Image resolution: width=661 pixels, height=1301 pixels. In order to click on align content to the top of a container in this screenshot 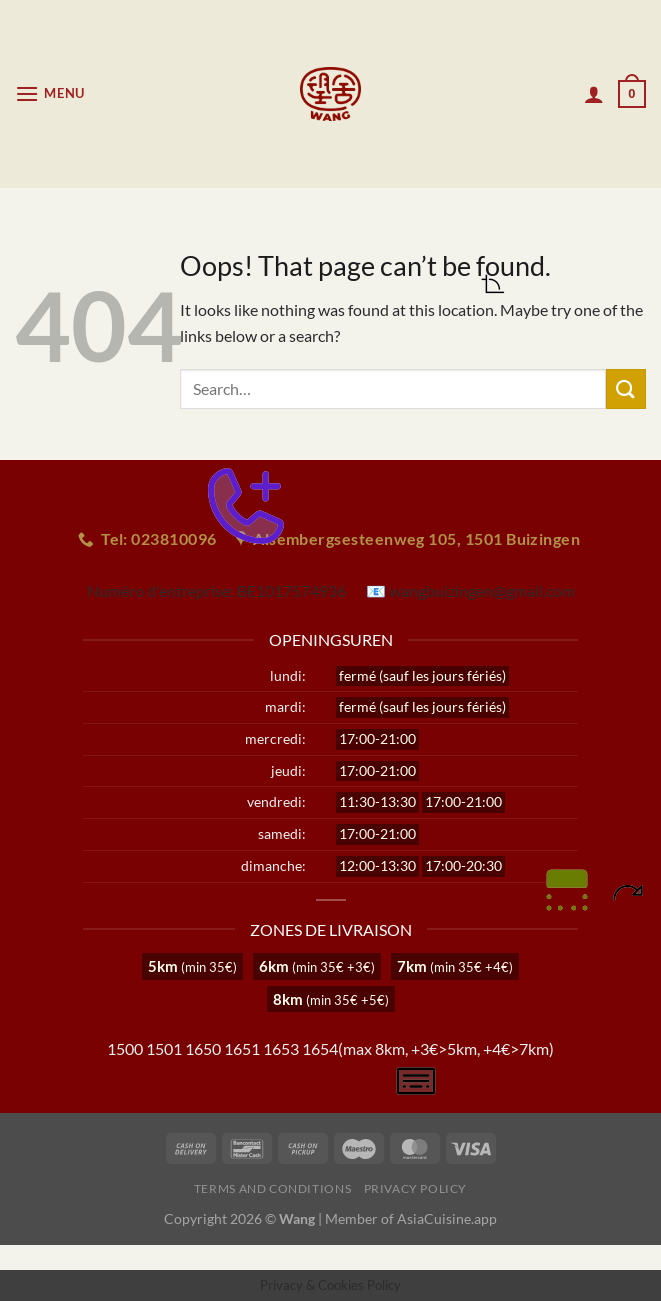, I will do `click(567, 890)`.